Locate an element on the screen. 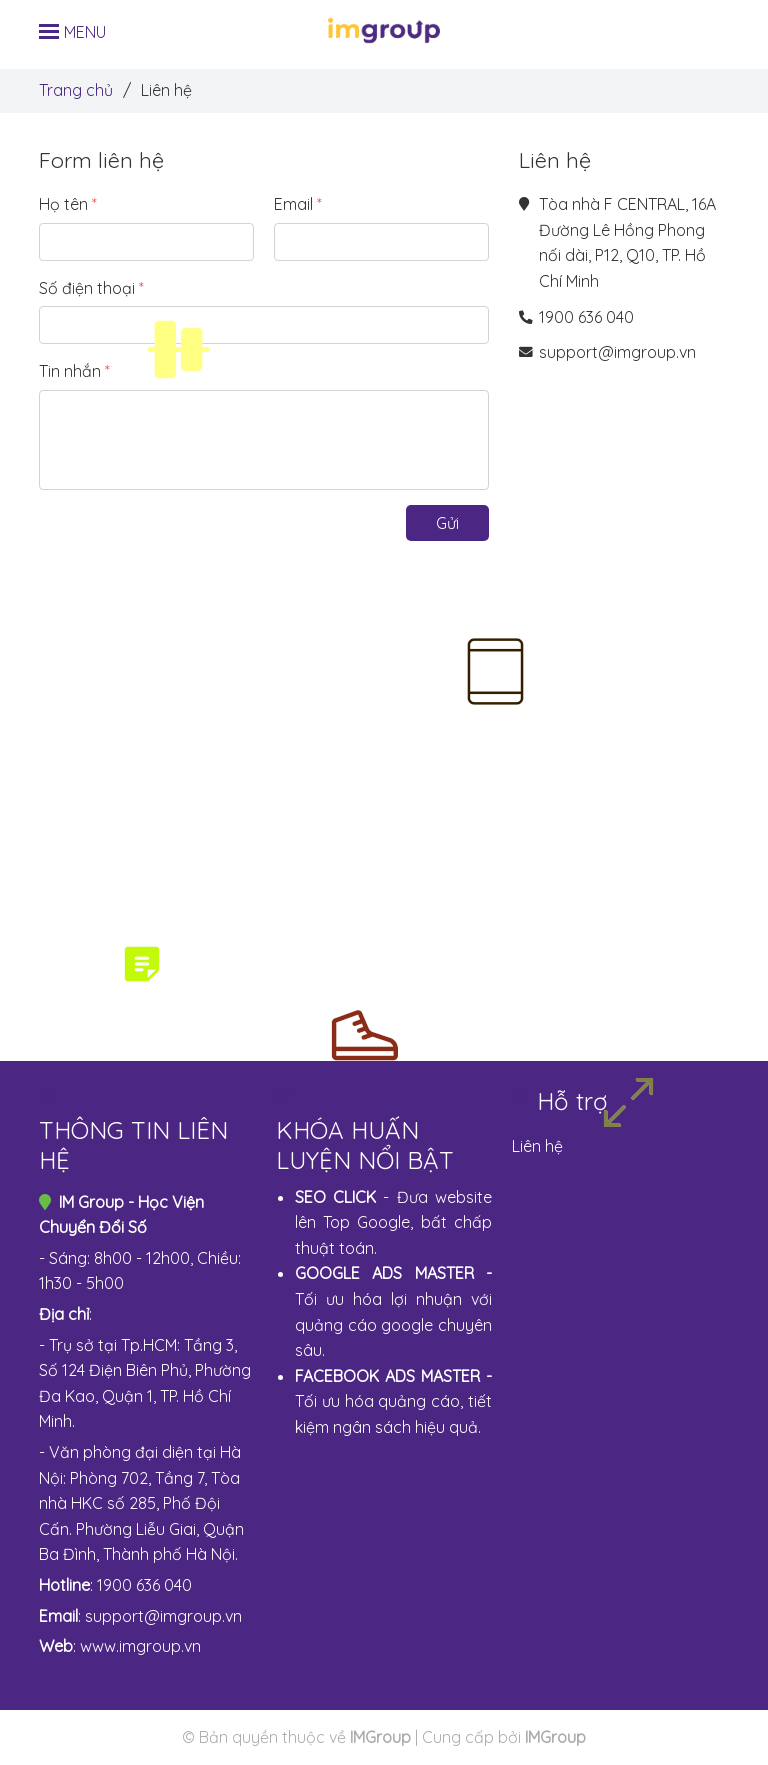 The width and height of the screenshot is (768, 1765). switch to tablet view is located at coordinates (495, 671).